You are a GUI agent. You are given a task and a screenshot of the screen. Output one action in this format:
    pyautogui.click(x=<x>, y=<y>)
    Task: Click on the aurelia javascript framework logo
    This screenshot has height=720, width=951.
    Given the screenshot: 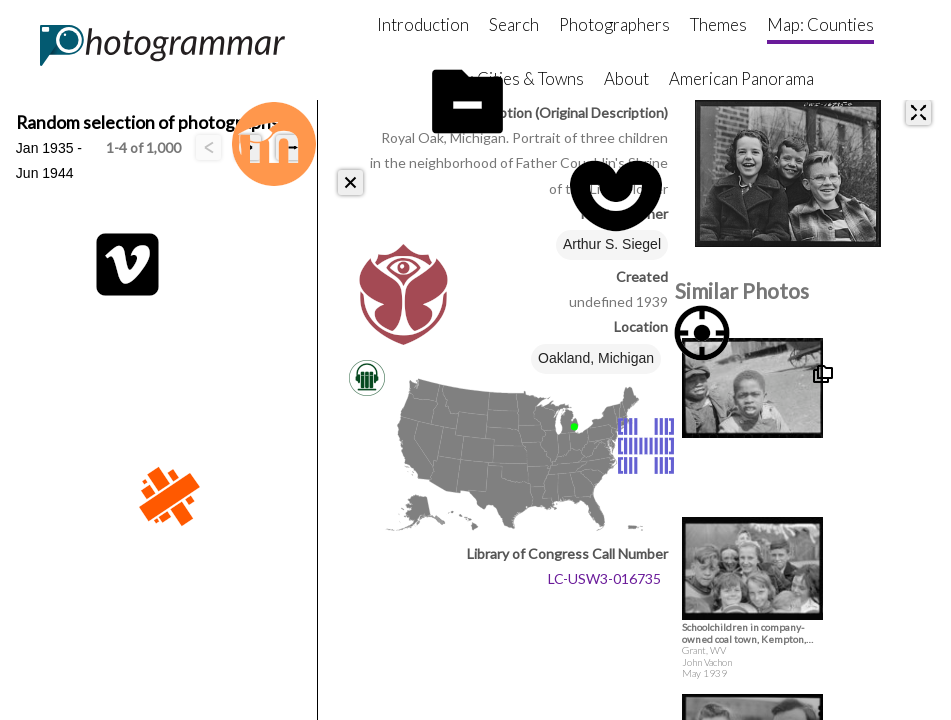 What is the action you would take?
    pyautogui.click(x=169, y=496)
    